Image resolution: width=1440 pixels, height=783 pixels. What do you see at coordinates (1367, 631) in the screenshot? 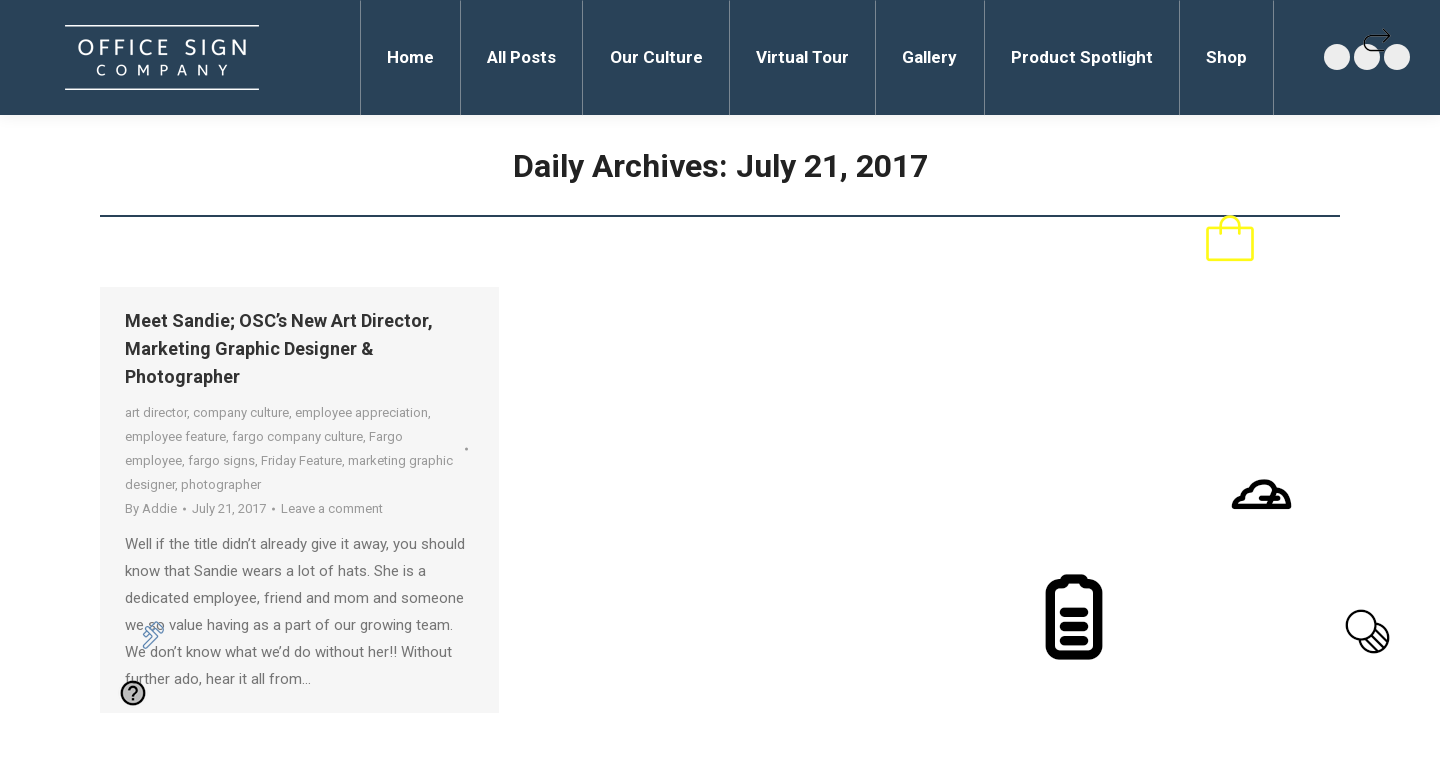
I see `subtract or remove a shape from selection` at bounding box center [1367, 631].